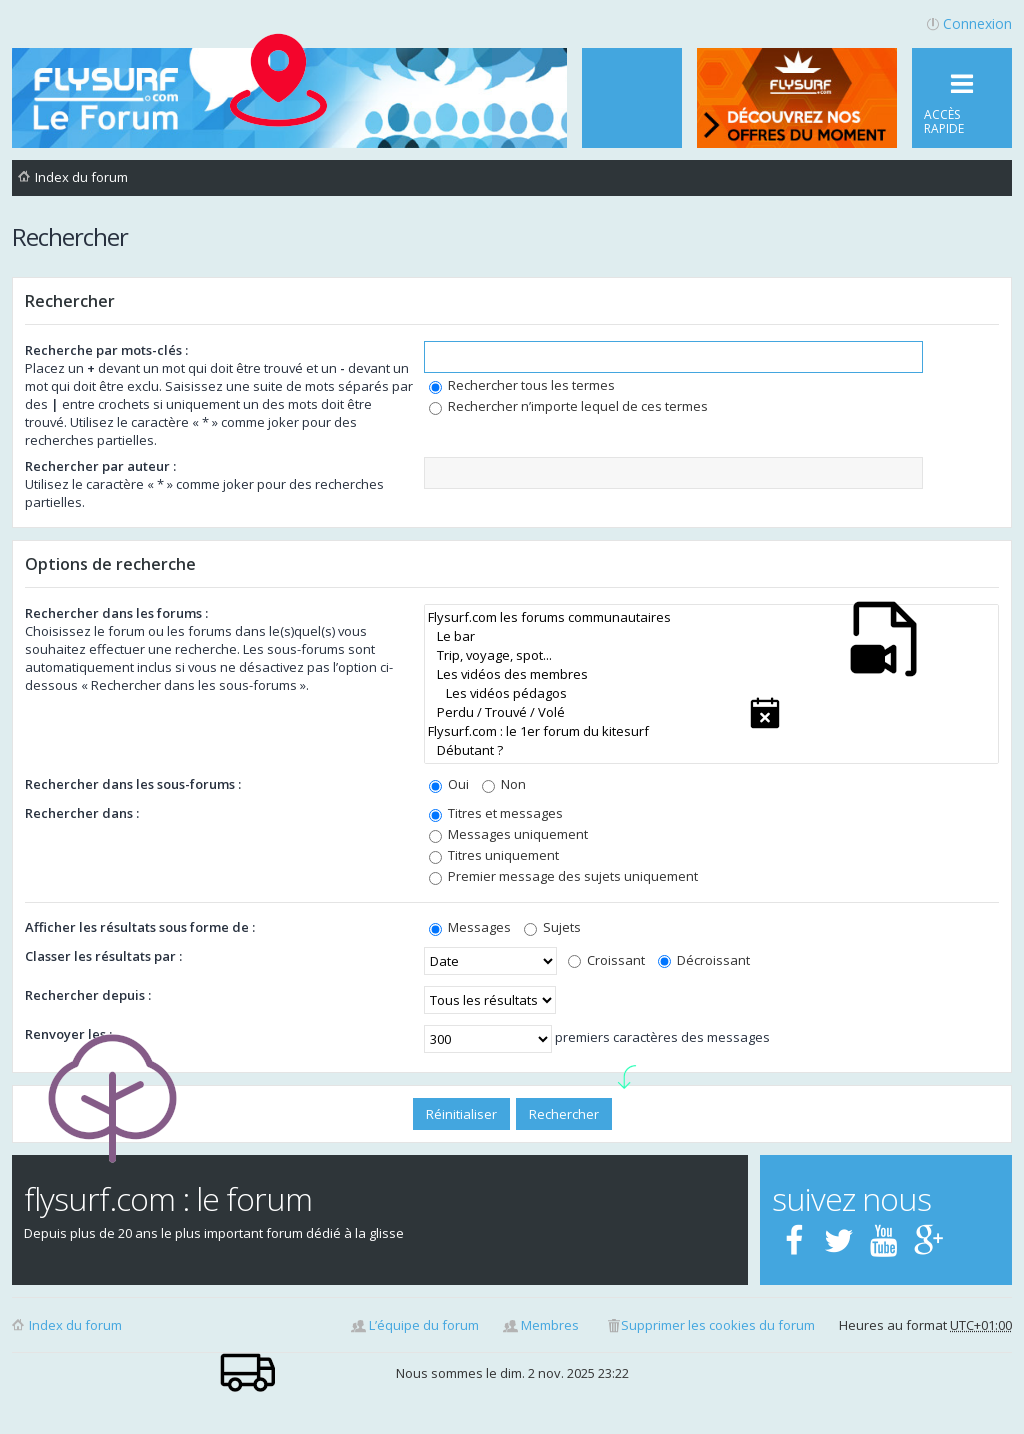 Image resolution: width=1024 pixels, height=1434 pixels. I want to click on access nature or park-related content, so click(112, 1098).